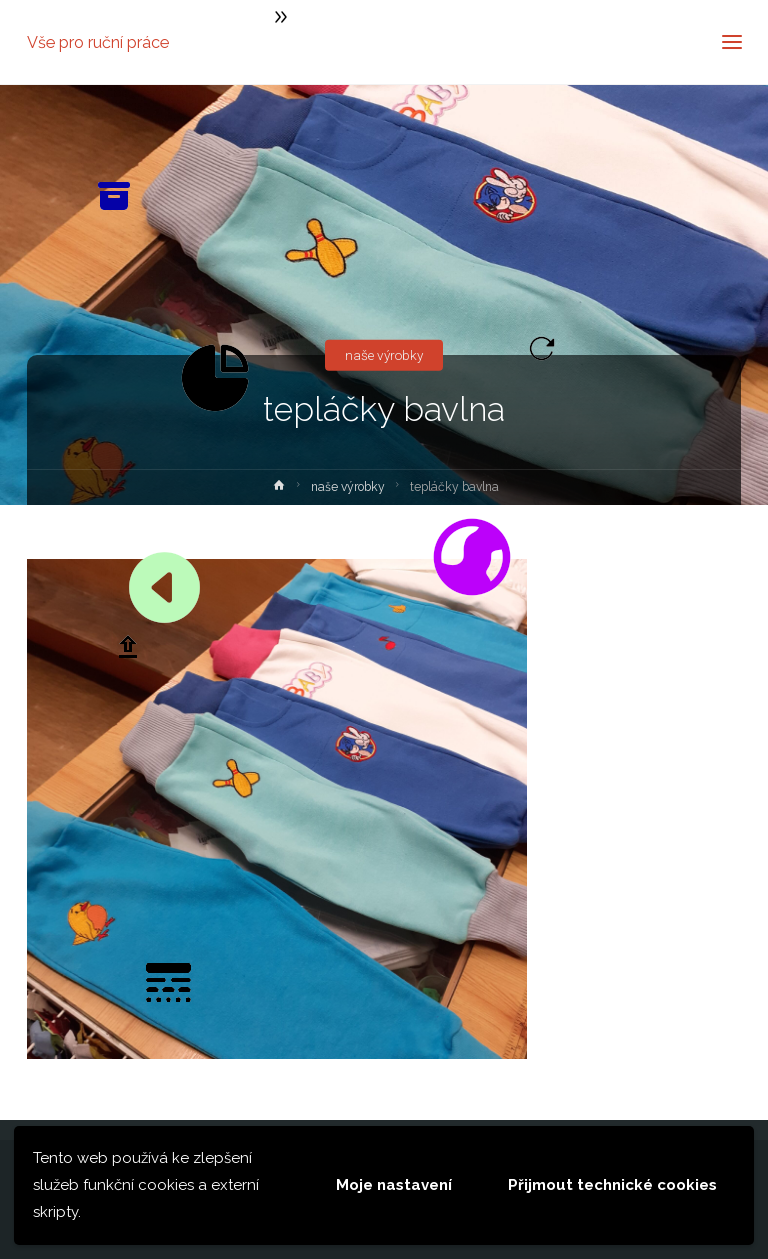 The width and height of the screenshot is (768, 1259). Describe the element at coordinates (472, 557) in the screenshot. I see `access global or international settings` at that location.